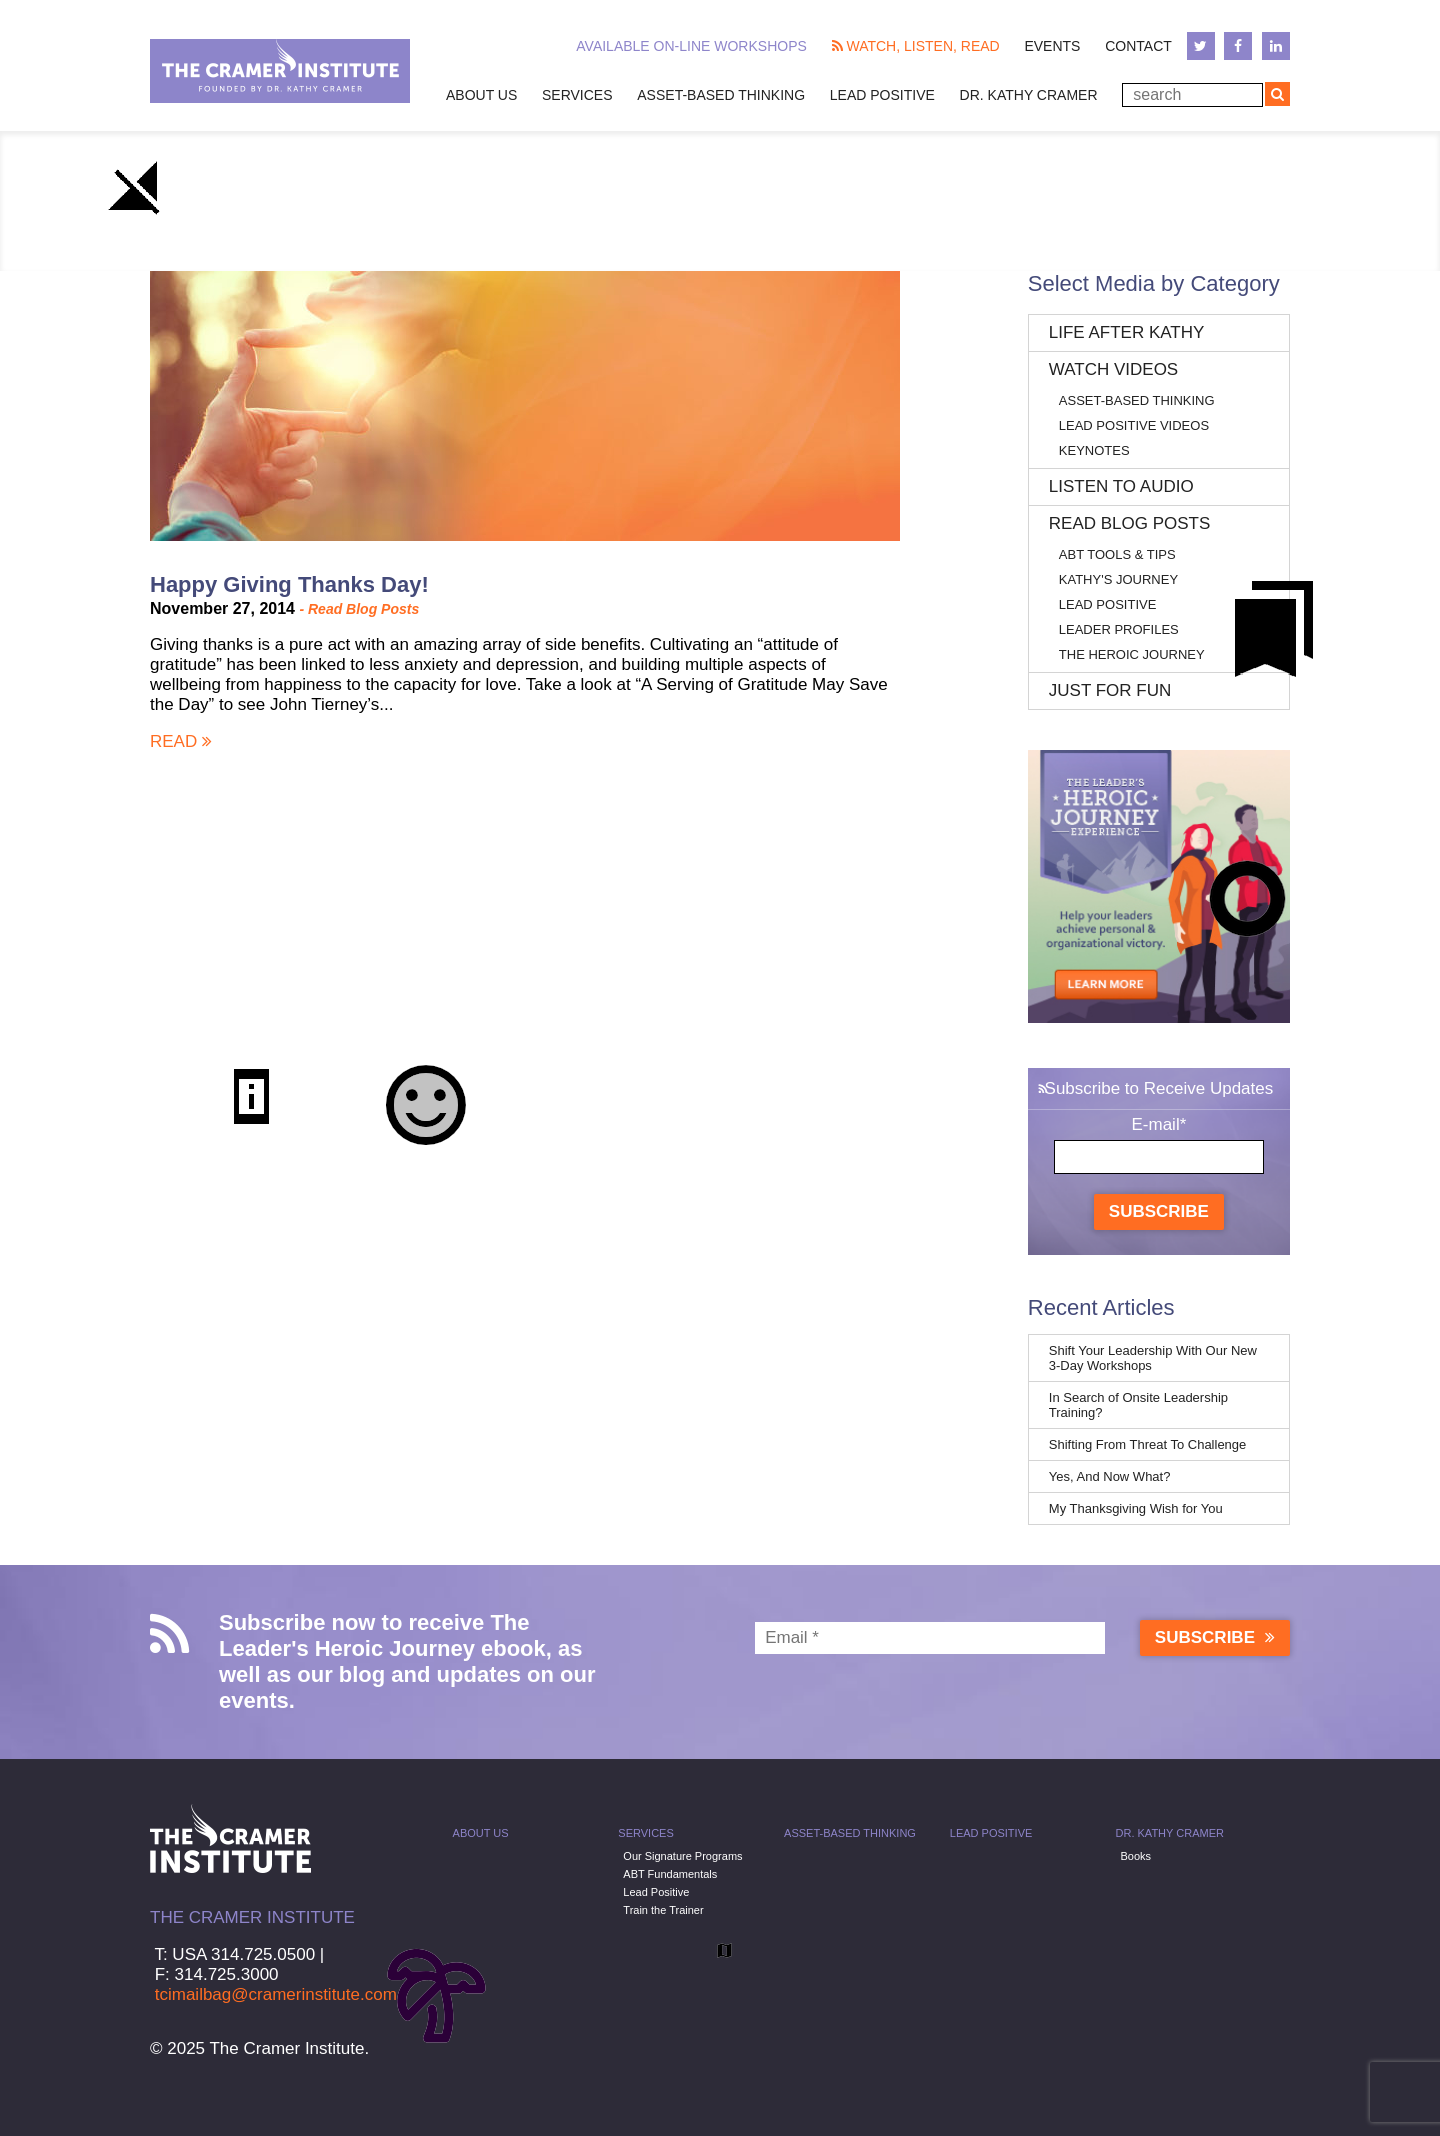  I want to click on view map, so click(724, 1950).